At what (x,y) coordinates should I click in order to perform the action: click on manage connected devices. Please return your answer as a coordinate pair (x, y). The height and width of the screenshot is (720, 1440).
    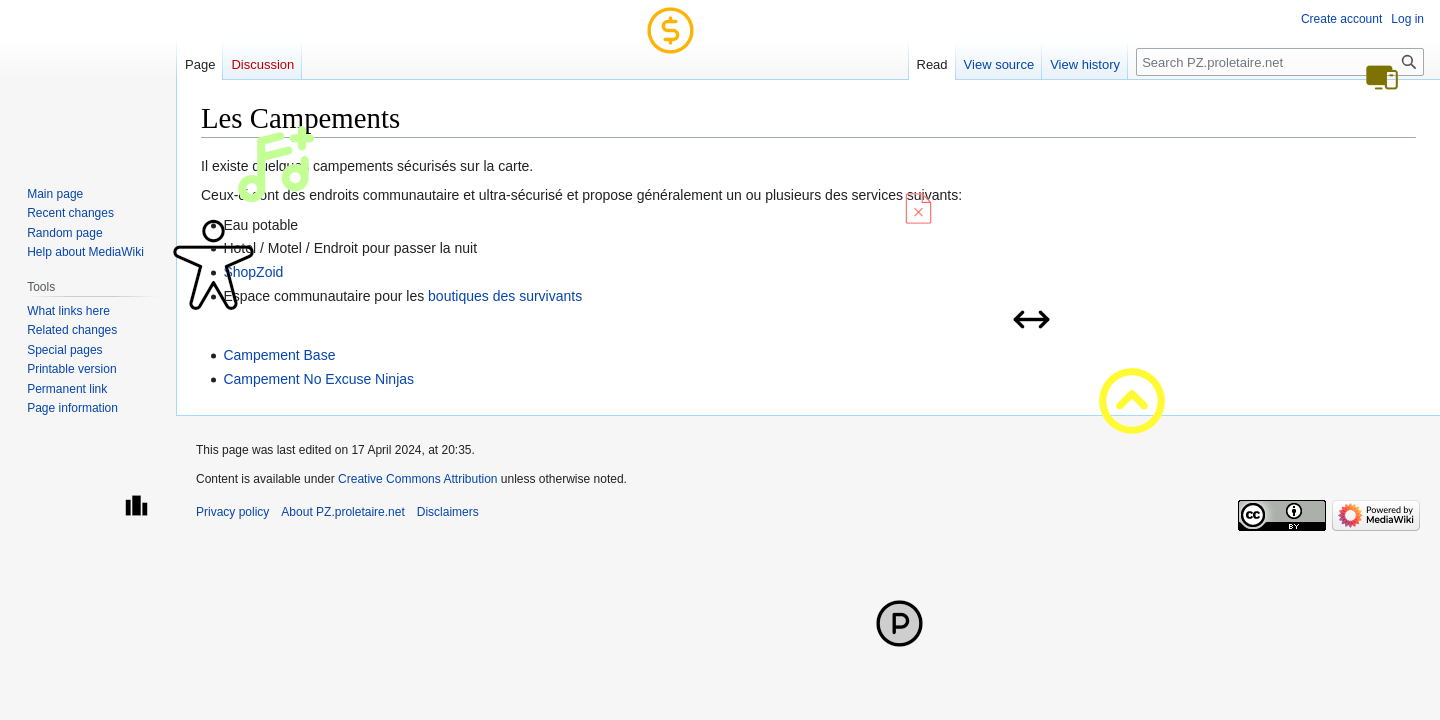
    Looking at the image, I should click on (1381, 77).